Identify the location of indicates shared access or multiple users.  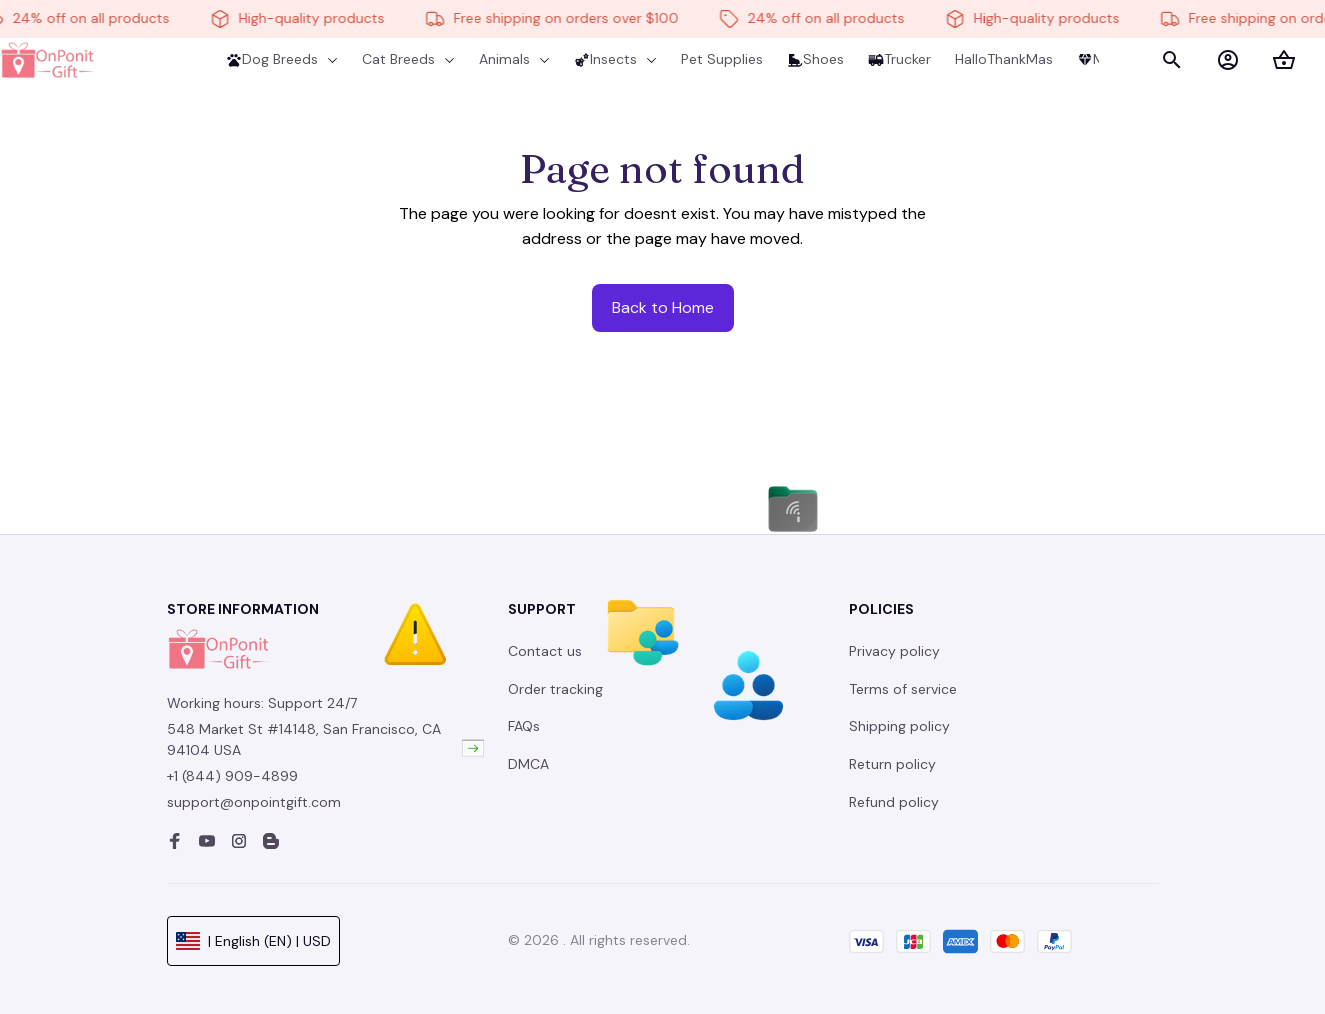
(748, 685).